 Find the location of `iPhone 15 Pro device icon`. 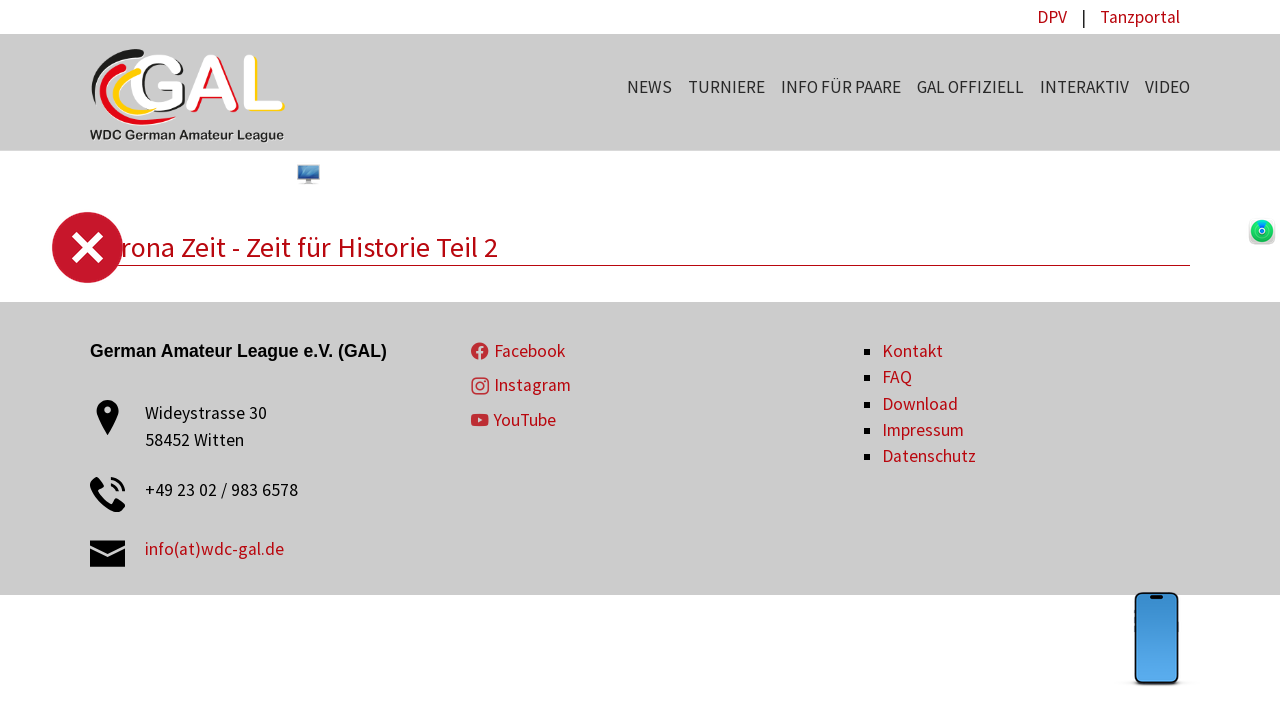

iPhone 15 Pro device icon is located at coordinates (1156, 639).